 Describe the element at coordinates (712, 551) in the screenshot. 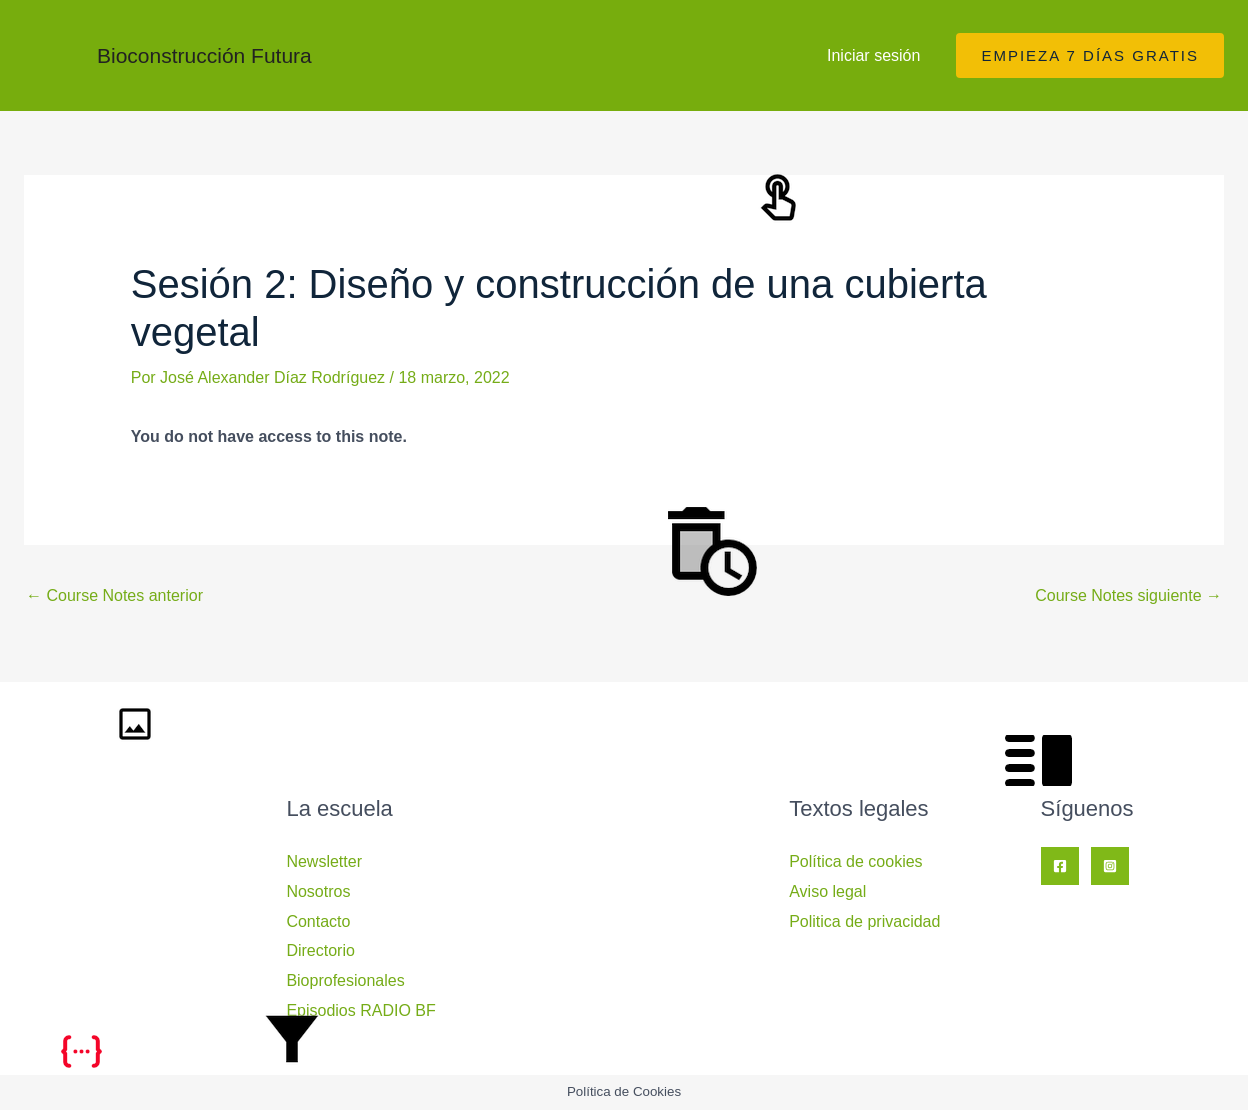

I see `enable auto-delete for temporary files` at that location.